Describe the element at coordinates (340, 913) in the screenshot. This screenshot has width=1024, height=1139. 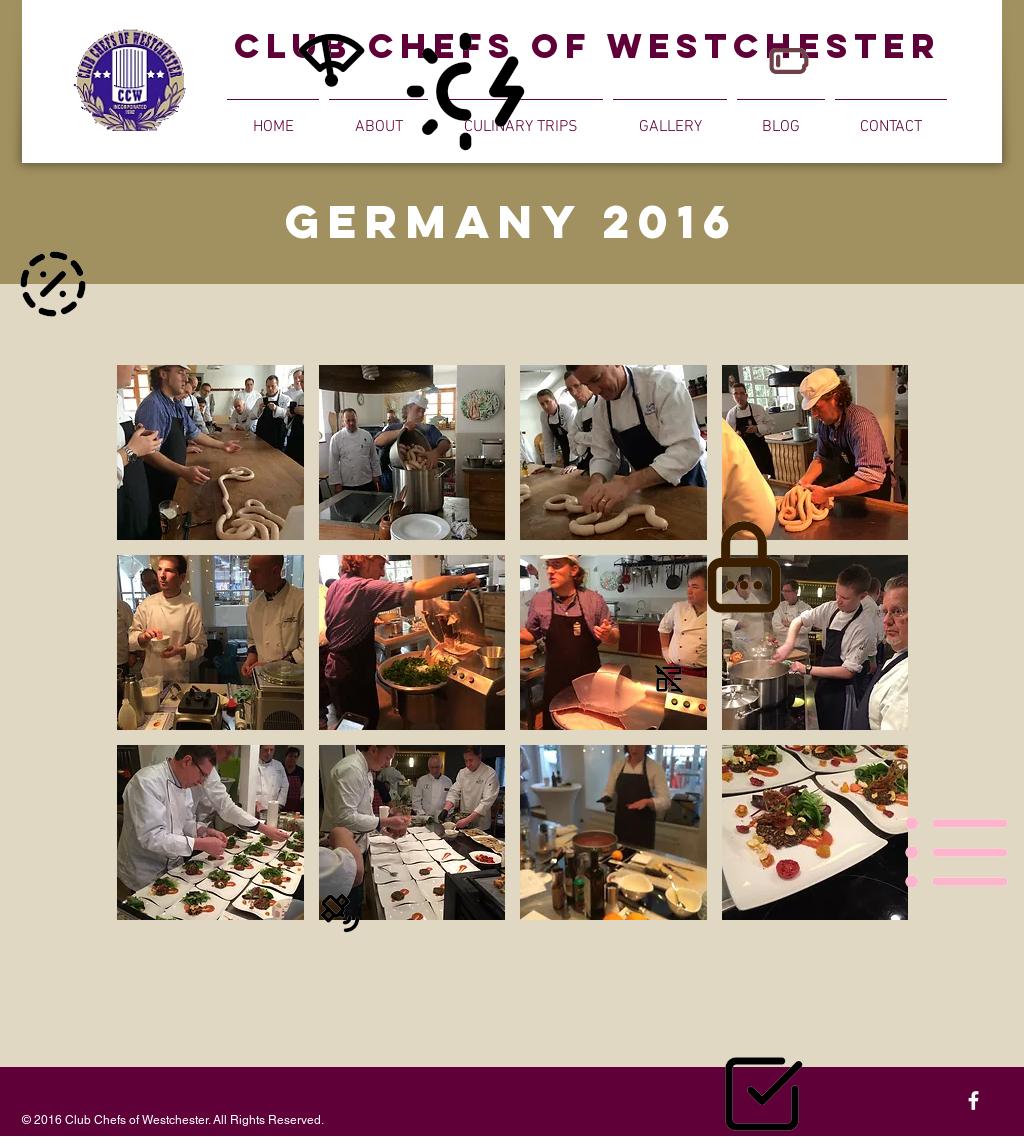
I see `access satellite connection settings` at that location.